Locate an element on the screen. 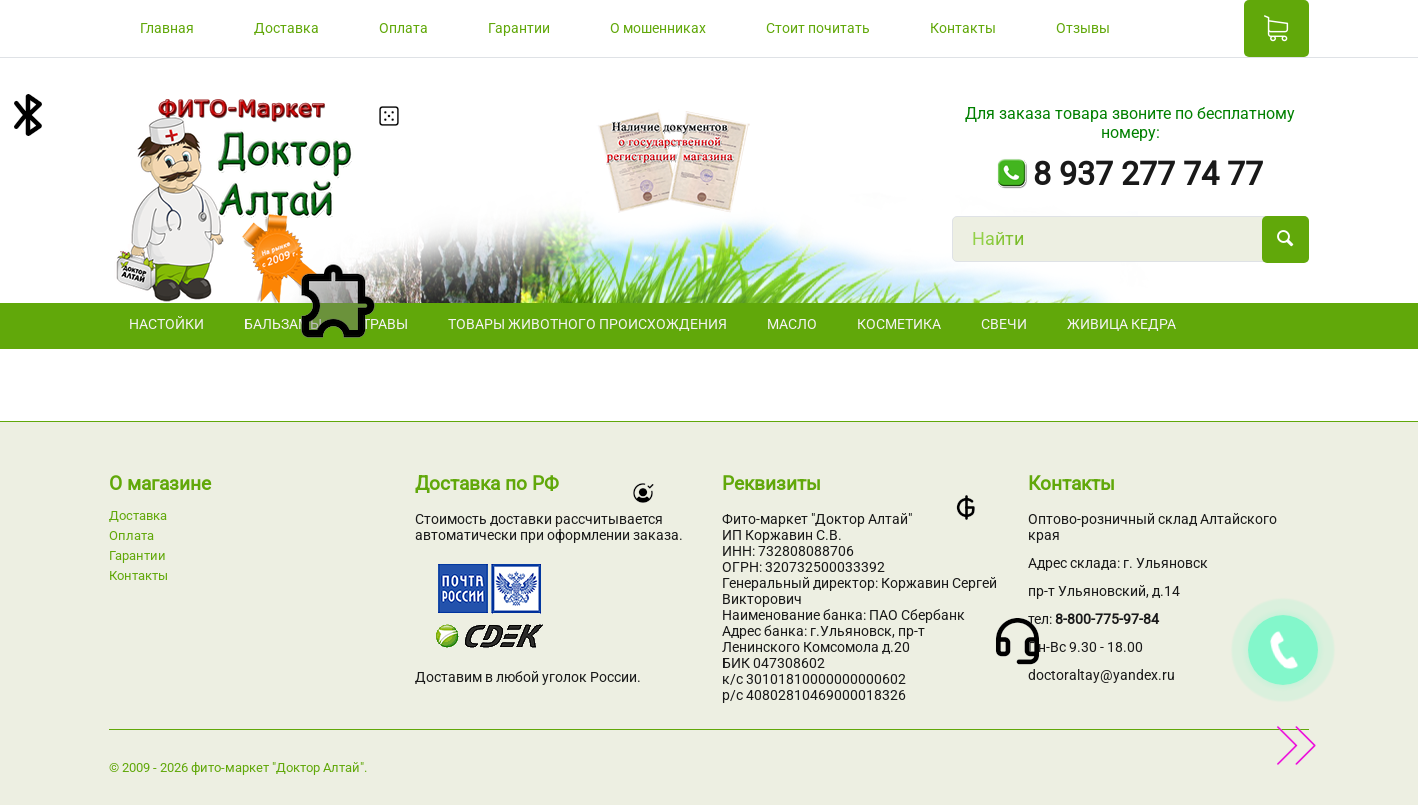 The height and width of the screenshot is (805, 1418). verified user profile is located at coordinates (643, 493).